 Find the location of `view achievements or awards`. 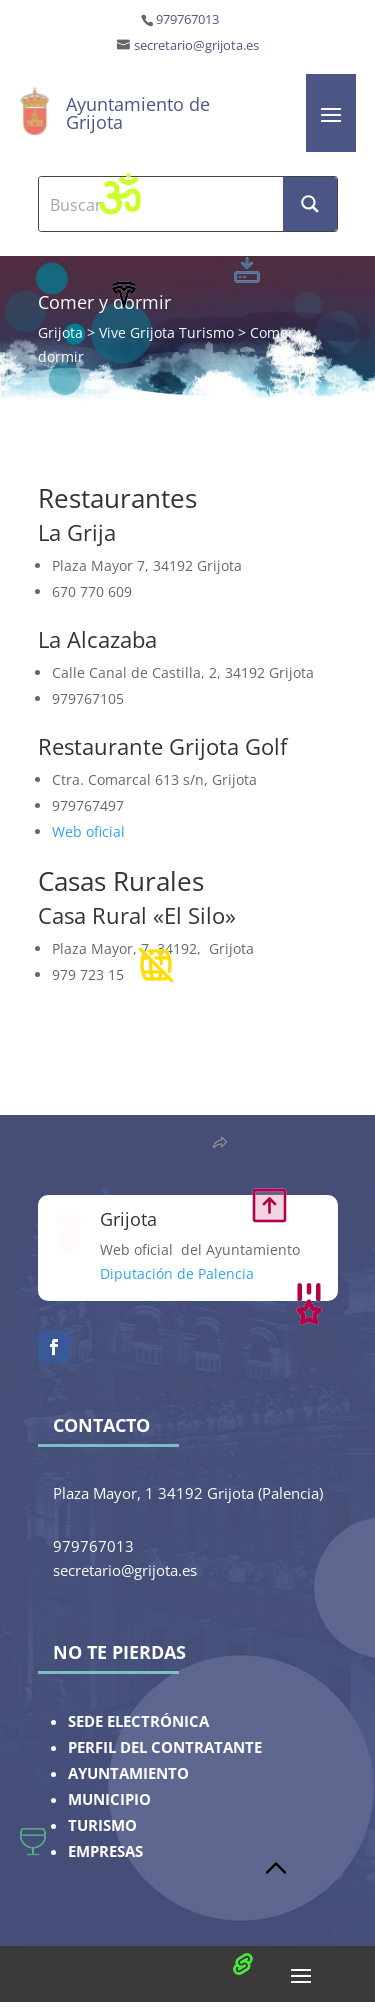

view achievements or awards is located at coordinates (309, 1304).